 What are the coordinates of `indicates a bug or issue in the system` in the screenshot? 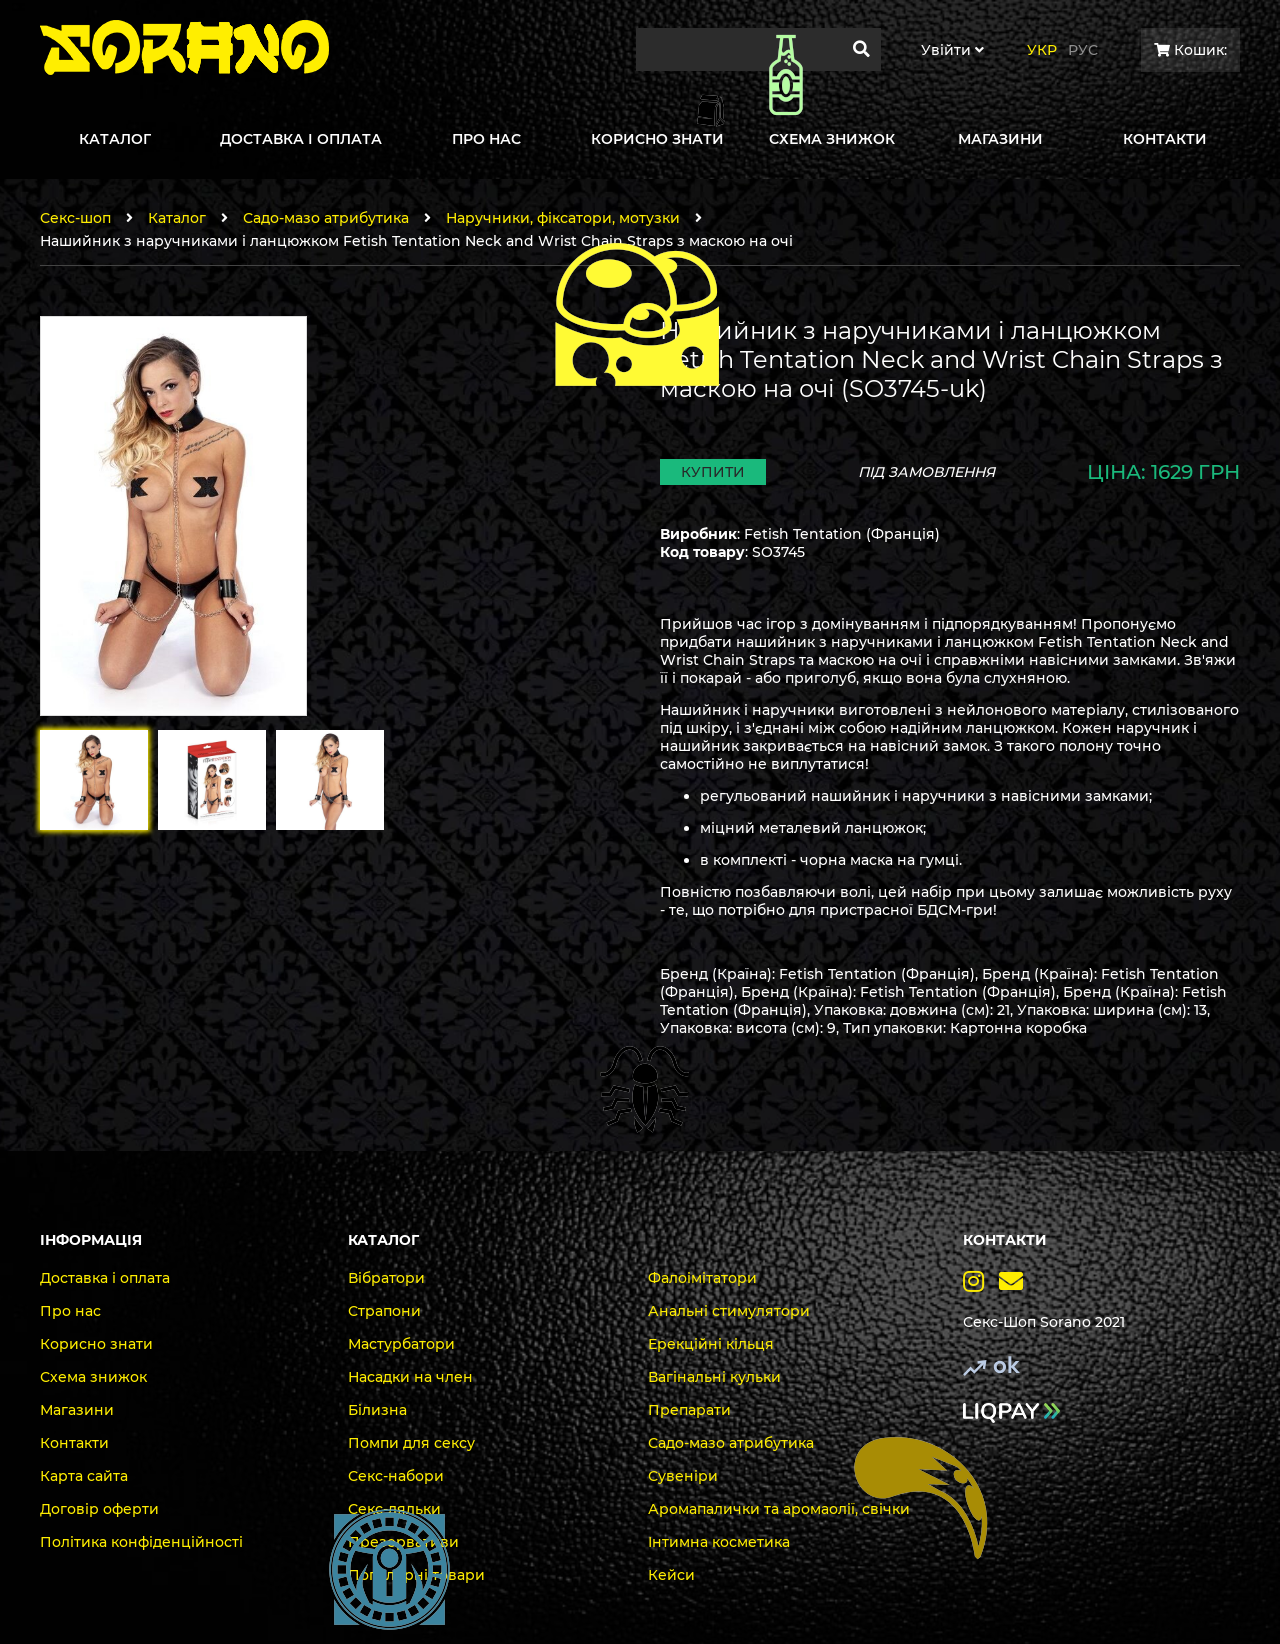 It's located at (644, 1089).